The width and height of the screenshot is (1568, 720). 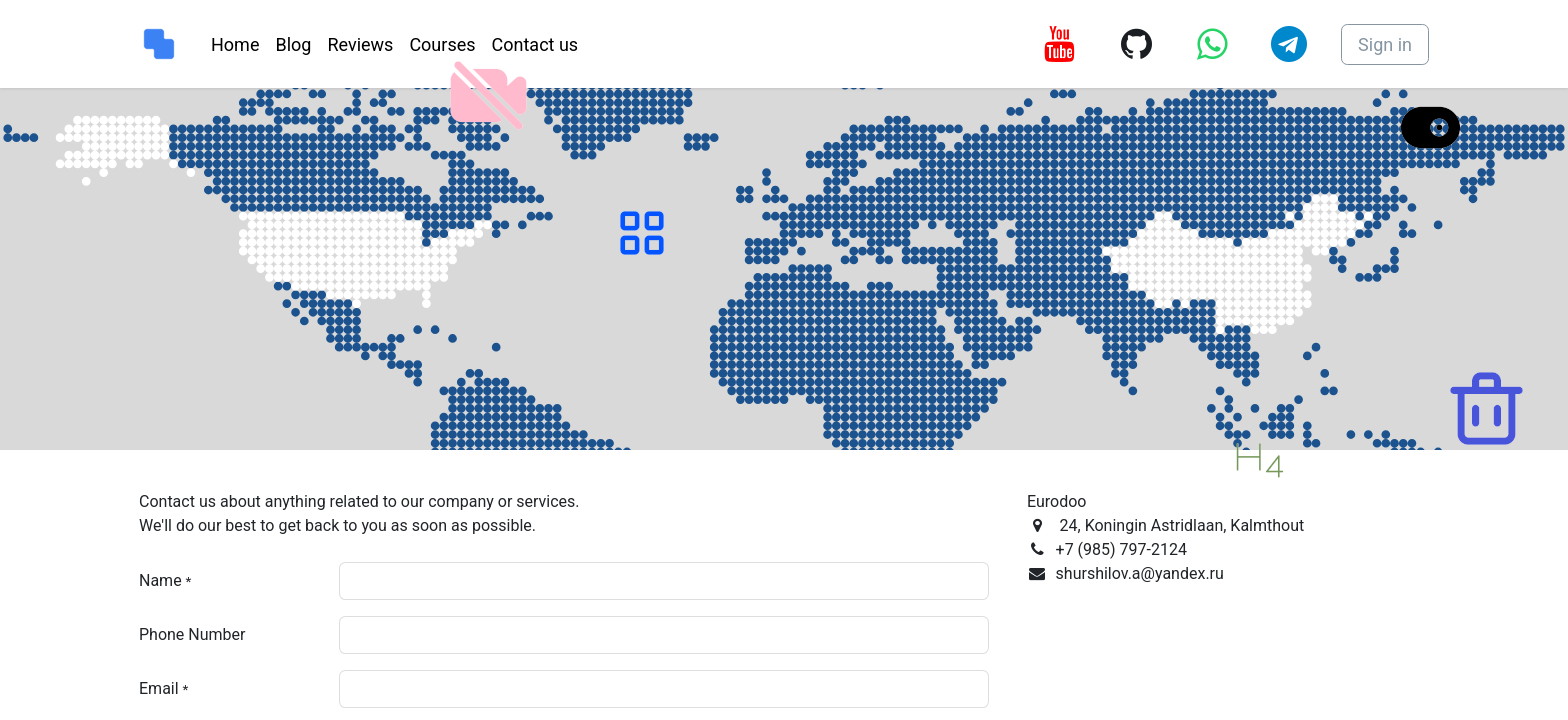 What do you see at coordinates (1486, 408) in the screenshot?
I see `delete selected item` at bounding box center [1486, 408].